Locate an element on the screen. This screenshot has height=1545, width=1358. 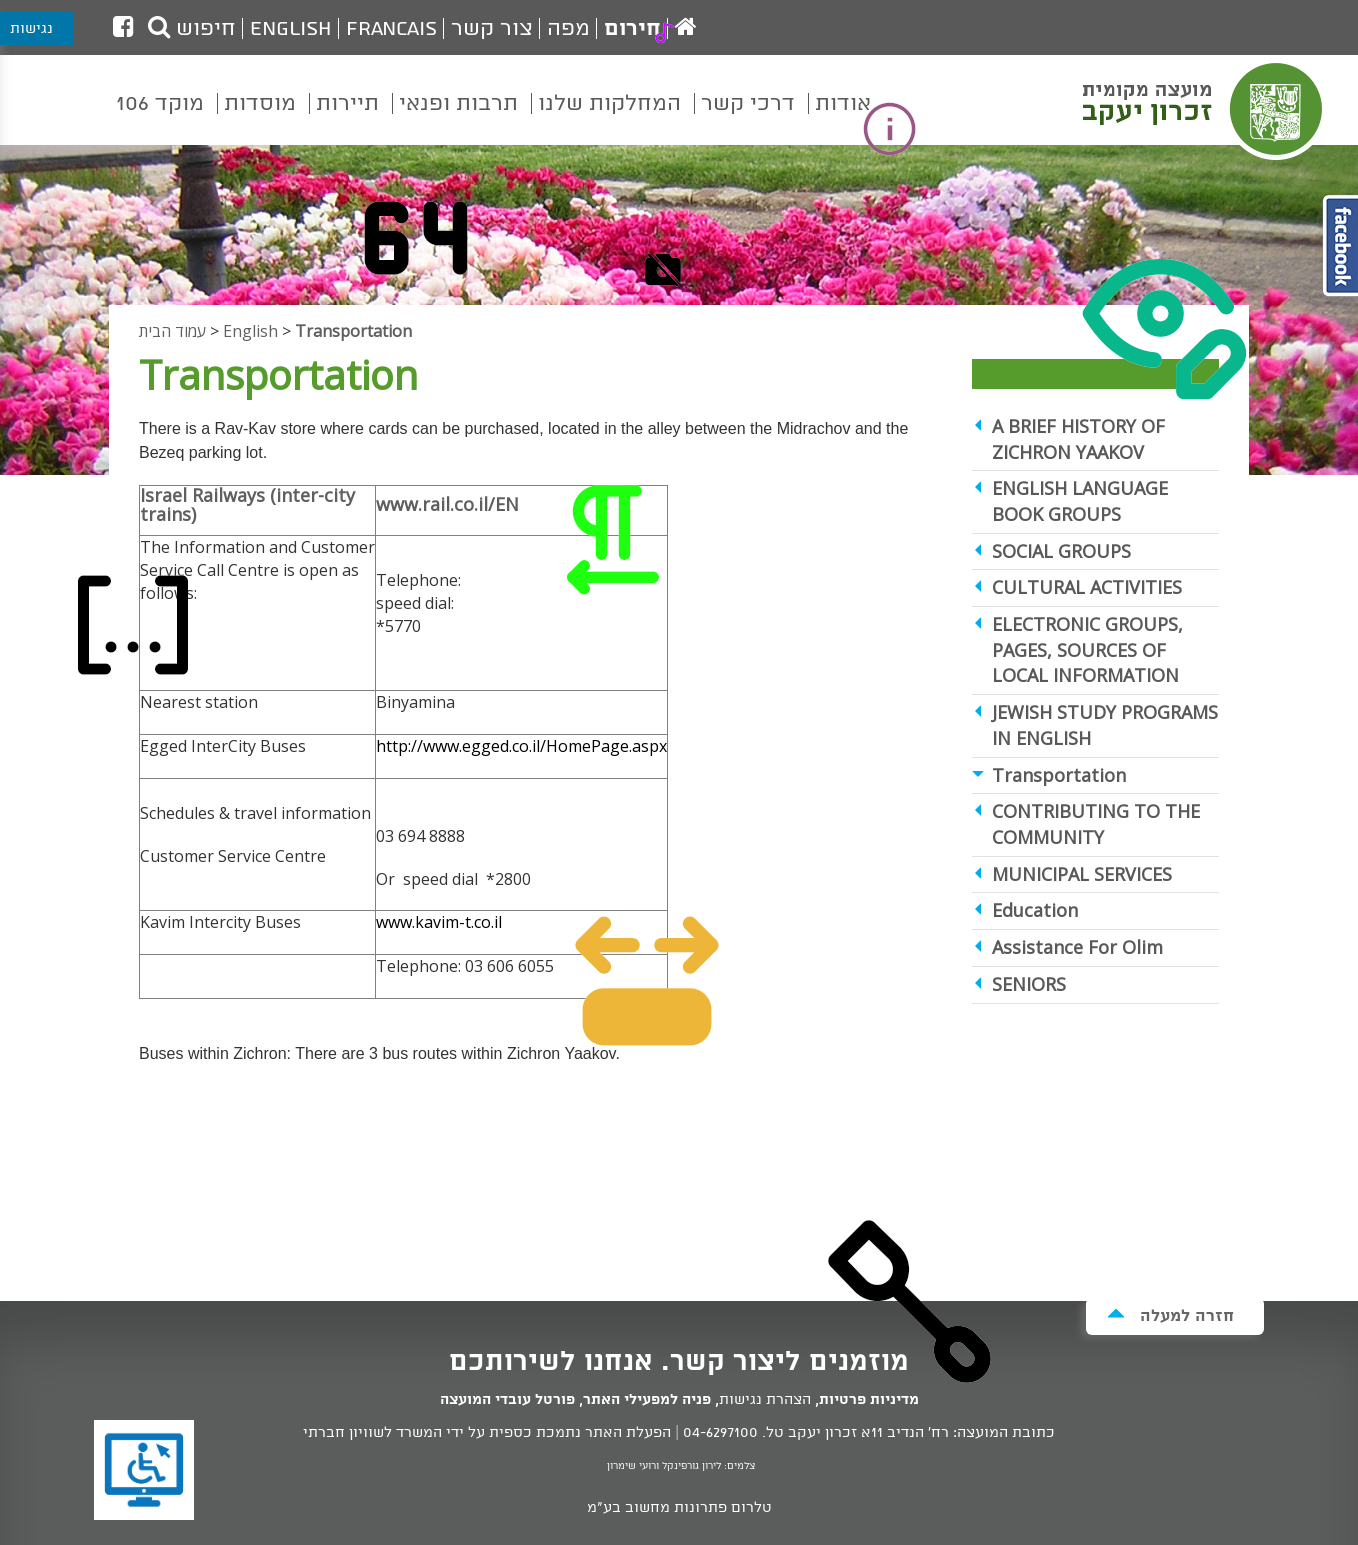
switch text direction to right-to-left is located at coordinates (613, 537).